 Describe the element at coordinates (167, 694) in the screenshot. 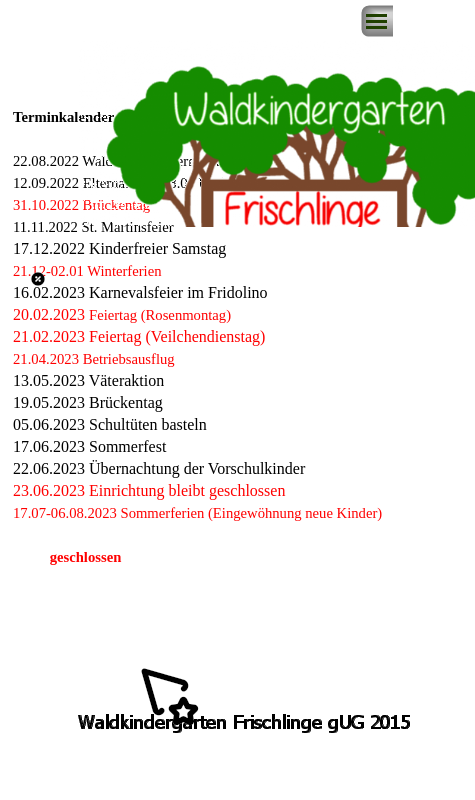

I see `add cursor action to favorites` at that location.